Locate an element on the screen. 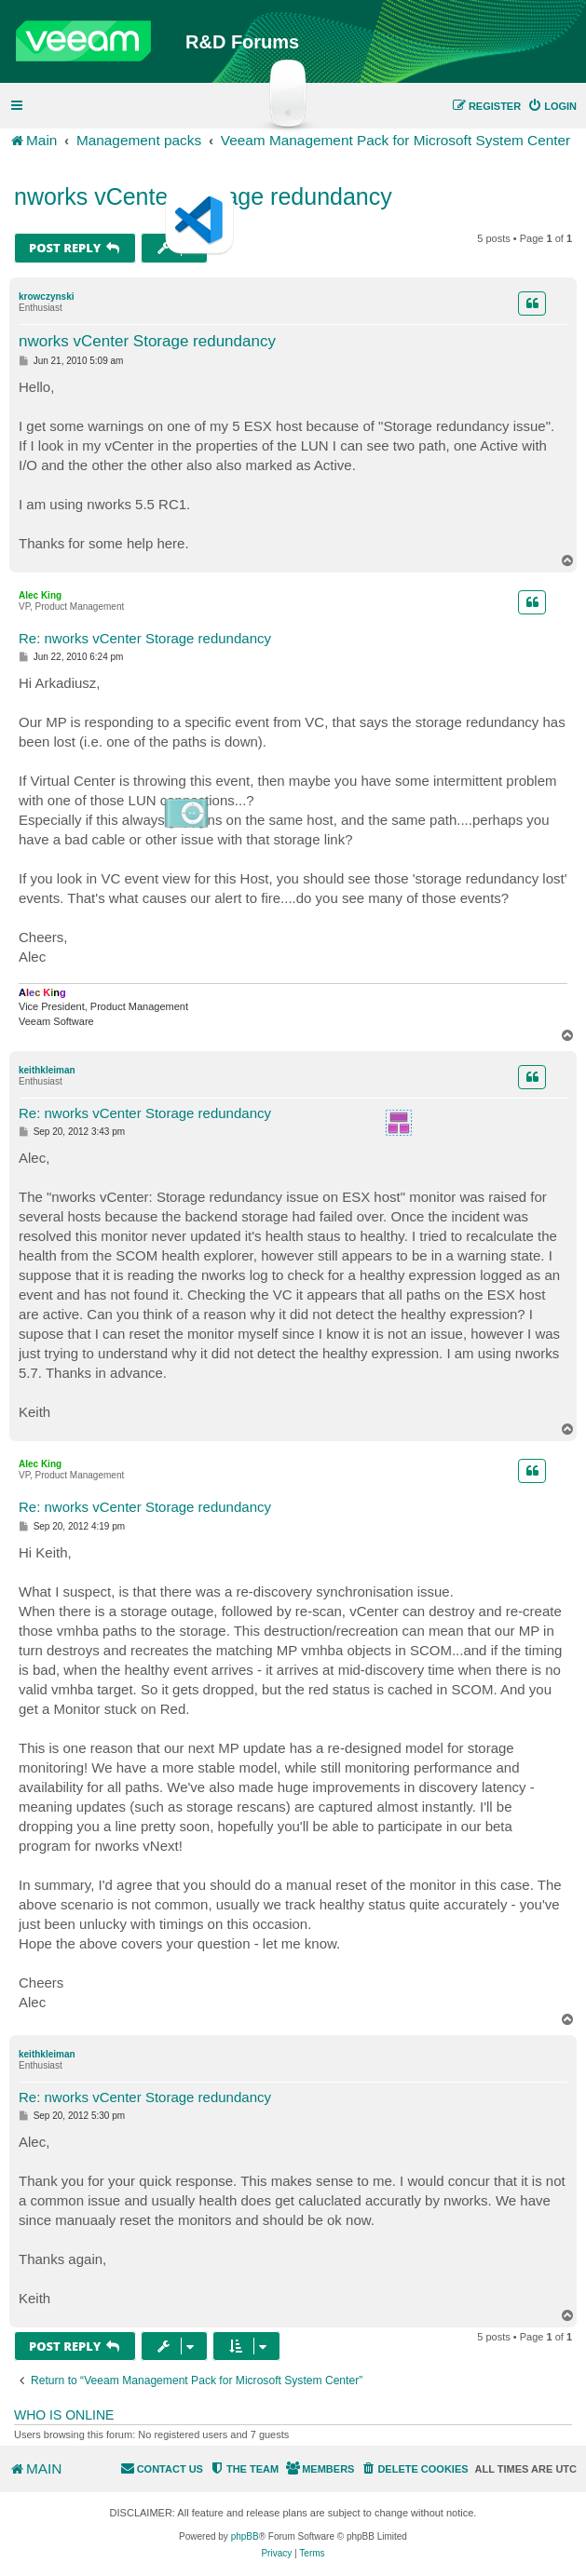  select all items in the current view is located at coordinates (399, 1123).